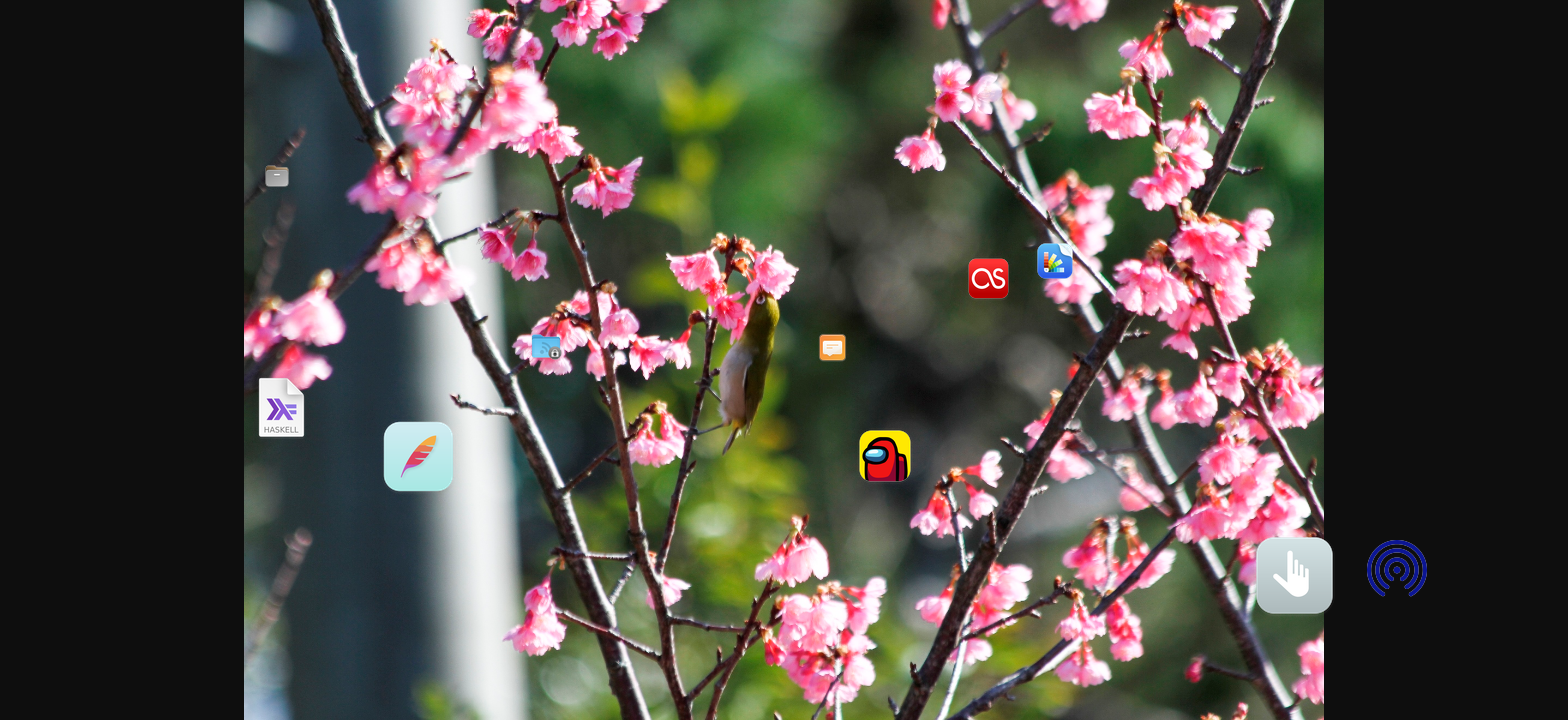 This screenshot has width=1568, height=720. What do you see at coordinates (988, 278) in the screenshot?
I see `open the Last.fm app` at bounding box center [988, 278].